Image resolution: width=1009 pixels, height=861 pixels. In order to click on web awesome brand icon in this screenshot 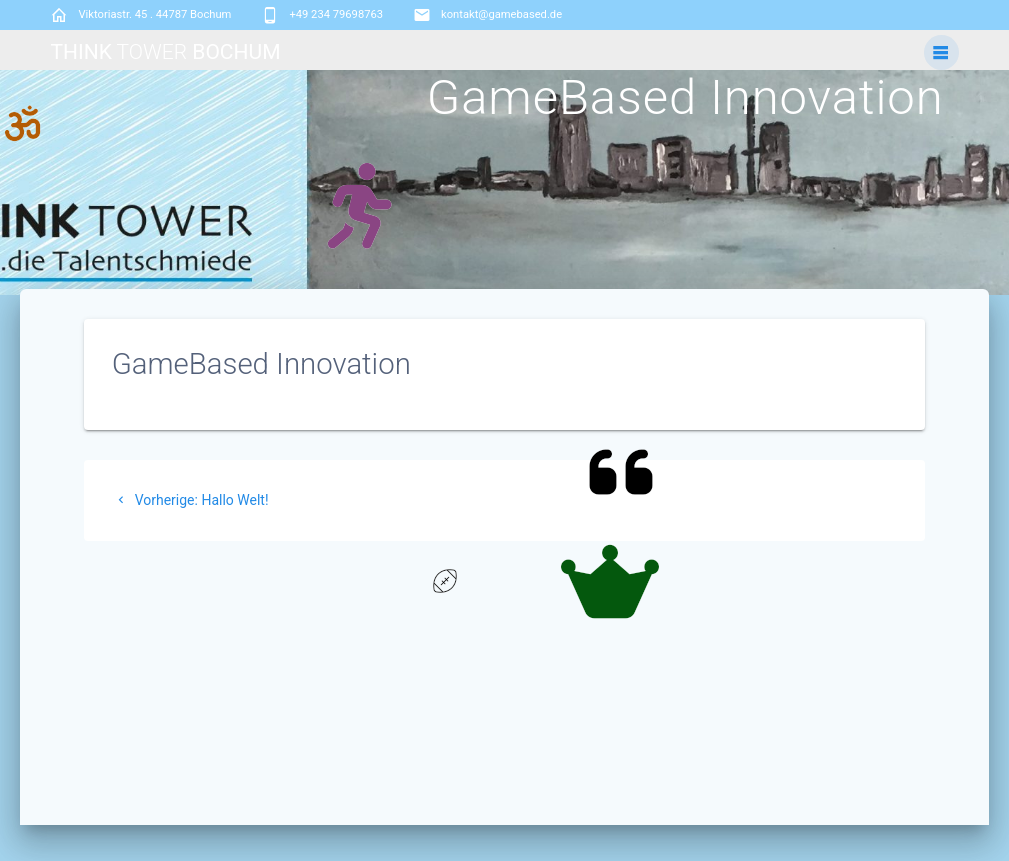, I will do `click(610, 584)`.